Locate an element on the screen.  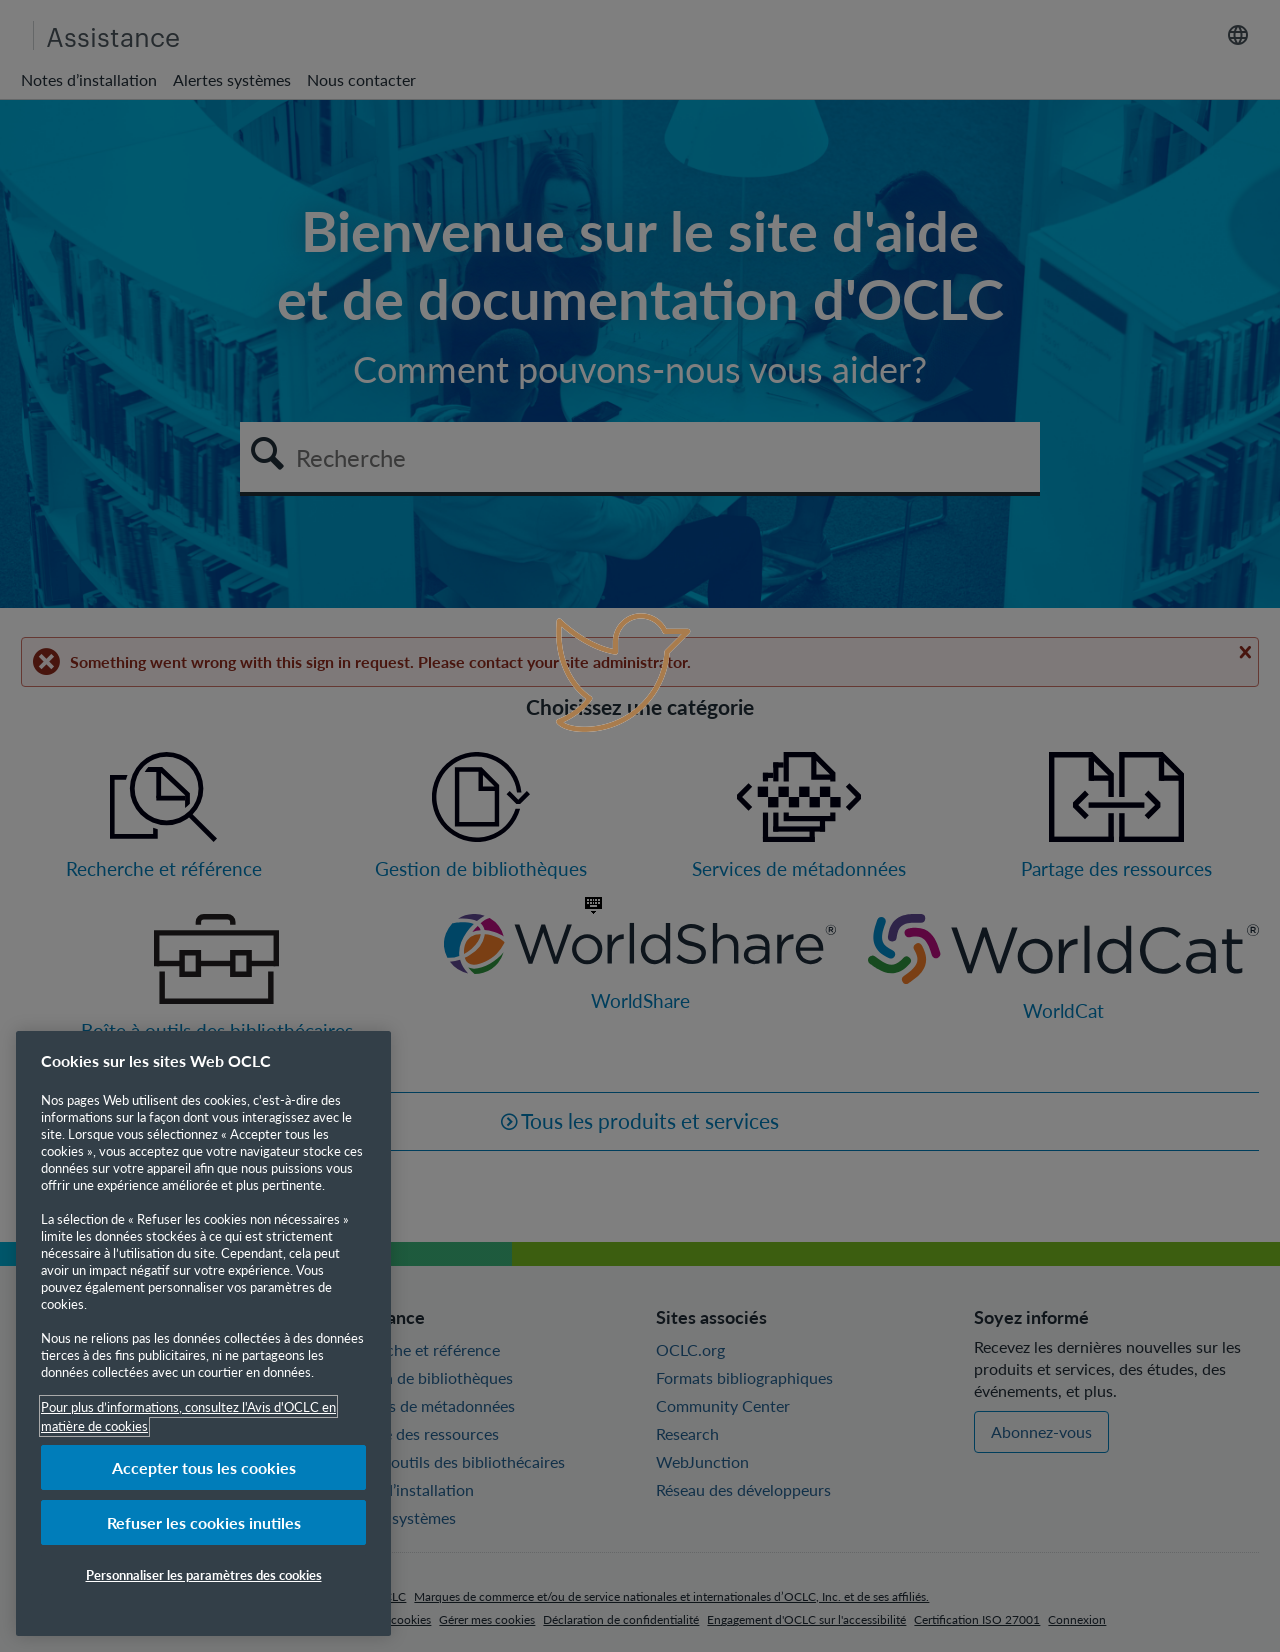
hide the on-screen keyboard is located at coordinates (593, 904).